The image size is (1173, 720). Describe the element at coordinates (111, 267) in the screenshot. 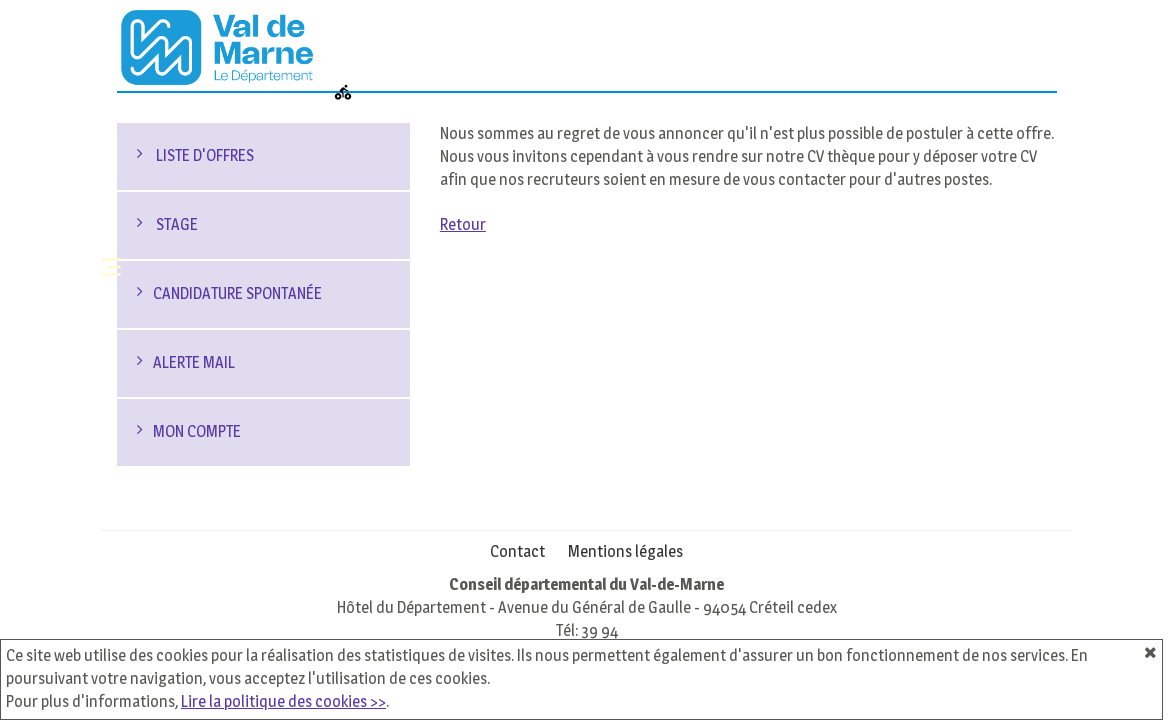

I see `open navigation menu` at that location.